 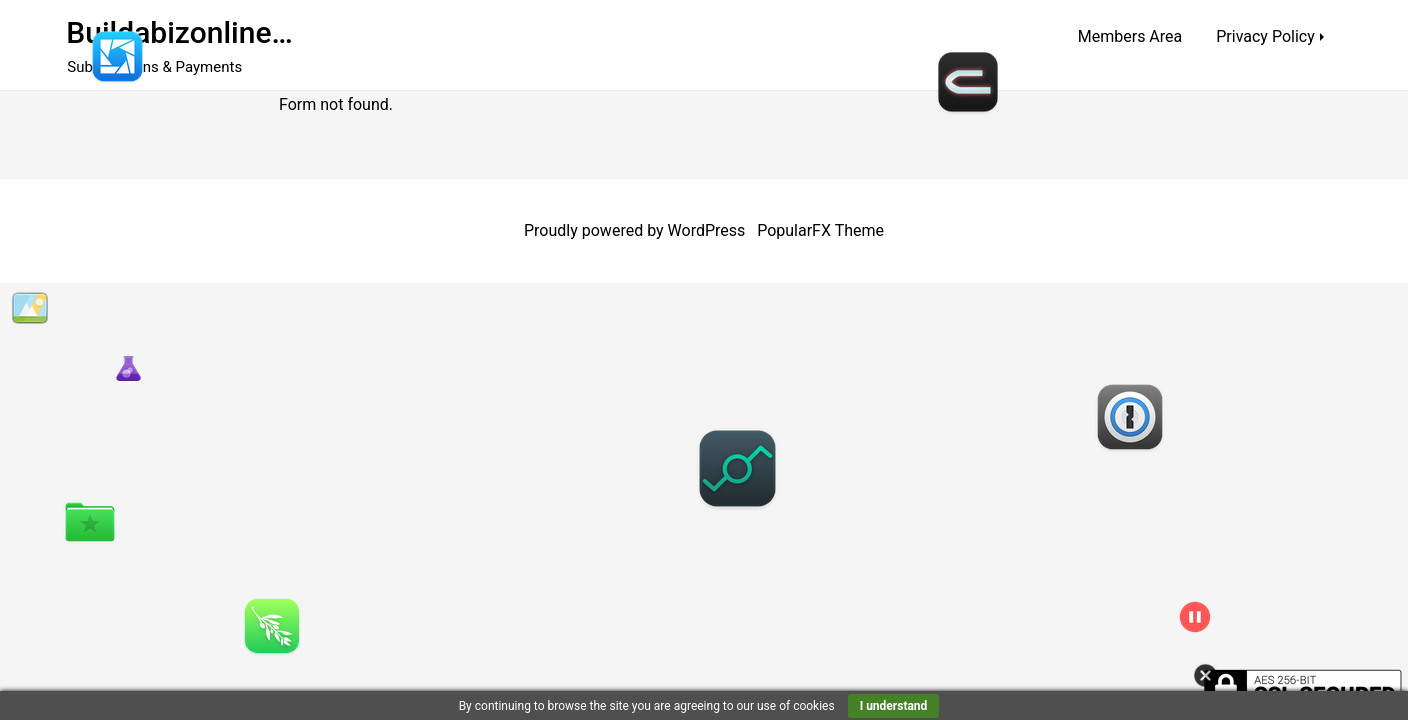 What do you see at coordinates (30, 308) in the screenshot?
I see `open gnome photos app` at bounding box center [30, 308].